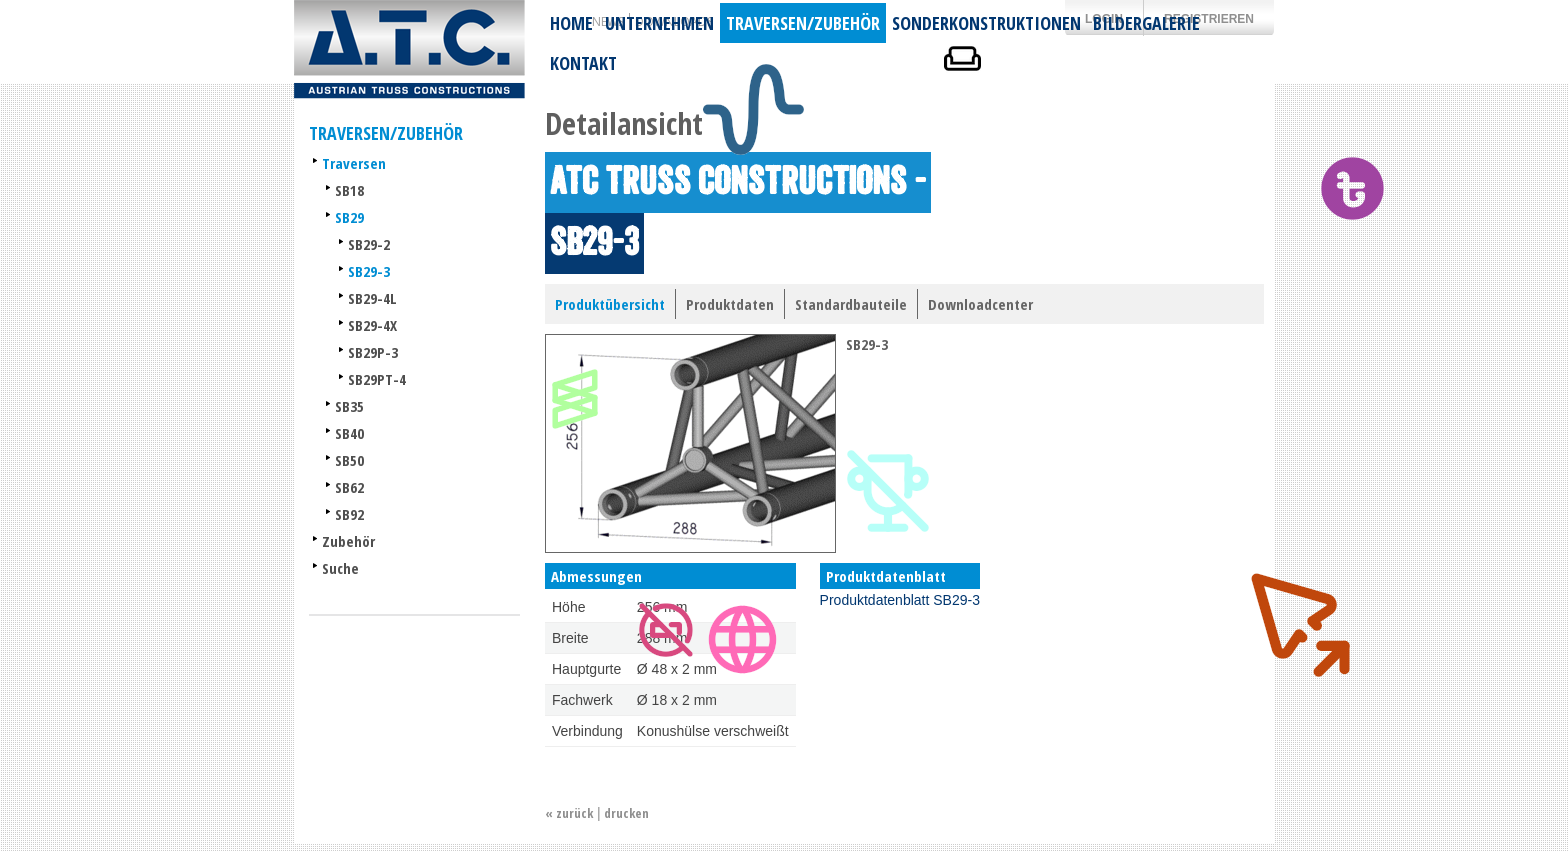 The image size is (1568, 851). What do you see at coordinates (666, 630) in the screenshot?
I see `disable picture-in-picture mode` at bounding box center [666, 630].